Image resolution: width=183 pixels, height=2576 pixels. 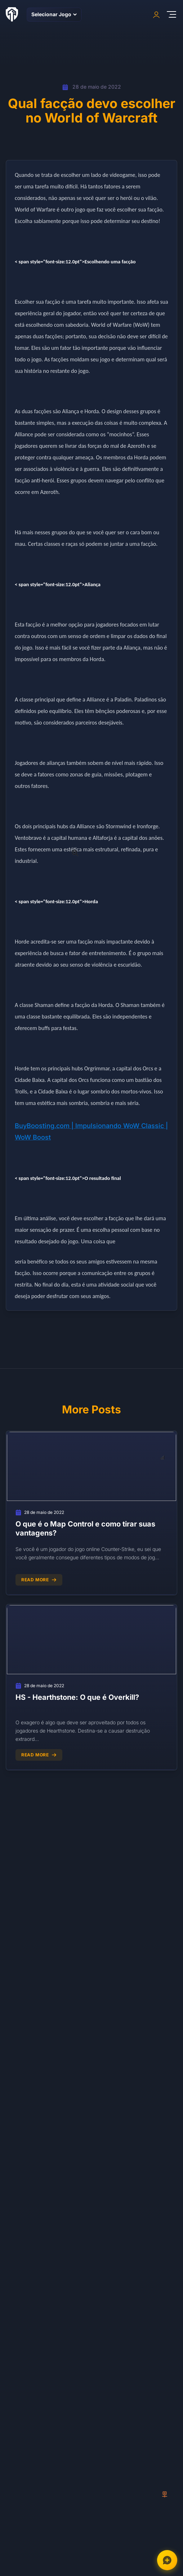 I want to click on cancel or exit search mode, so click(x=75, y=853).